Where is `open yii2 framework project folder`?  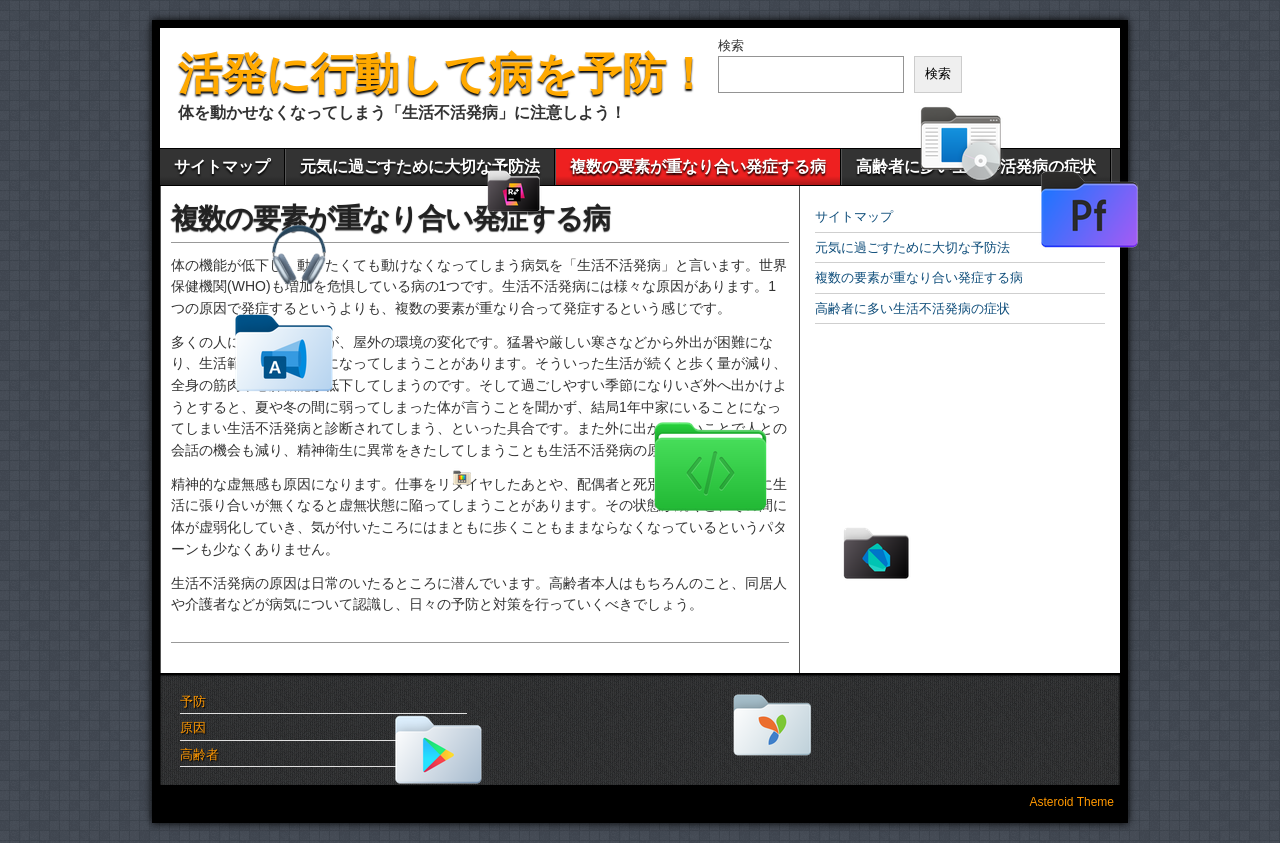
open yii2 framework project folder is located at coordinates (772, 727).